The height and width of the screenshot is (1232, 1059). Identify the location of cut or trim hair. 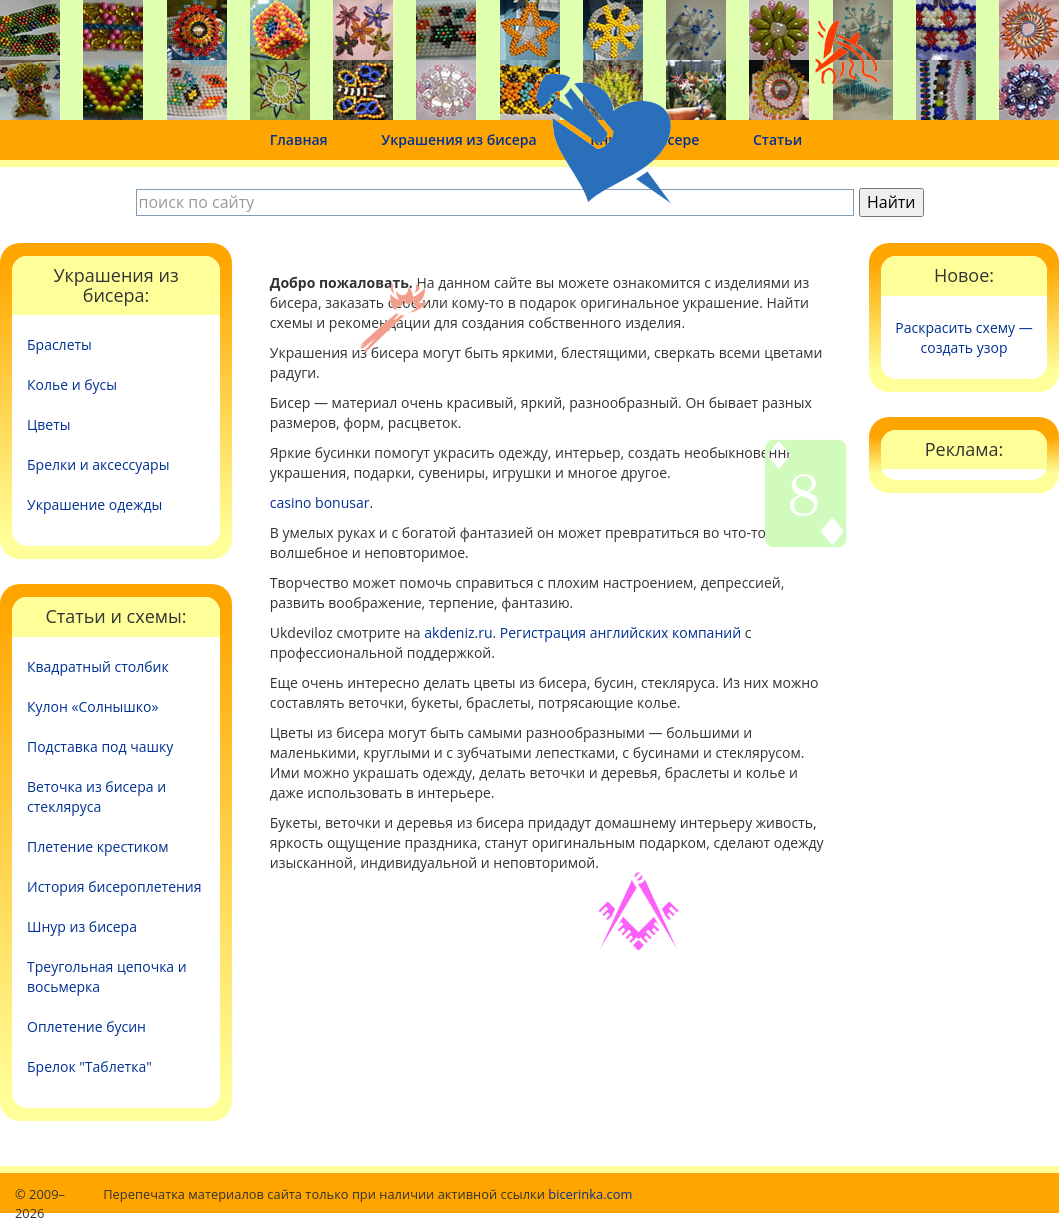
(847, 51).